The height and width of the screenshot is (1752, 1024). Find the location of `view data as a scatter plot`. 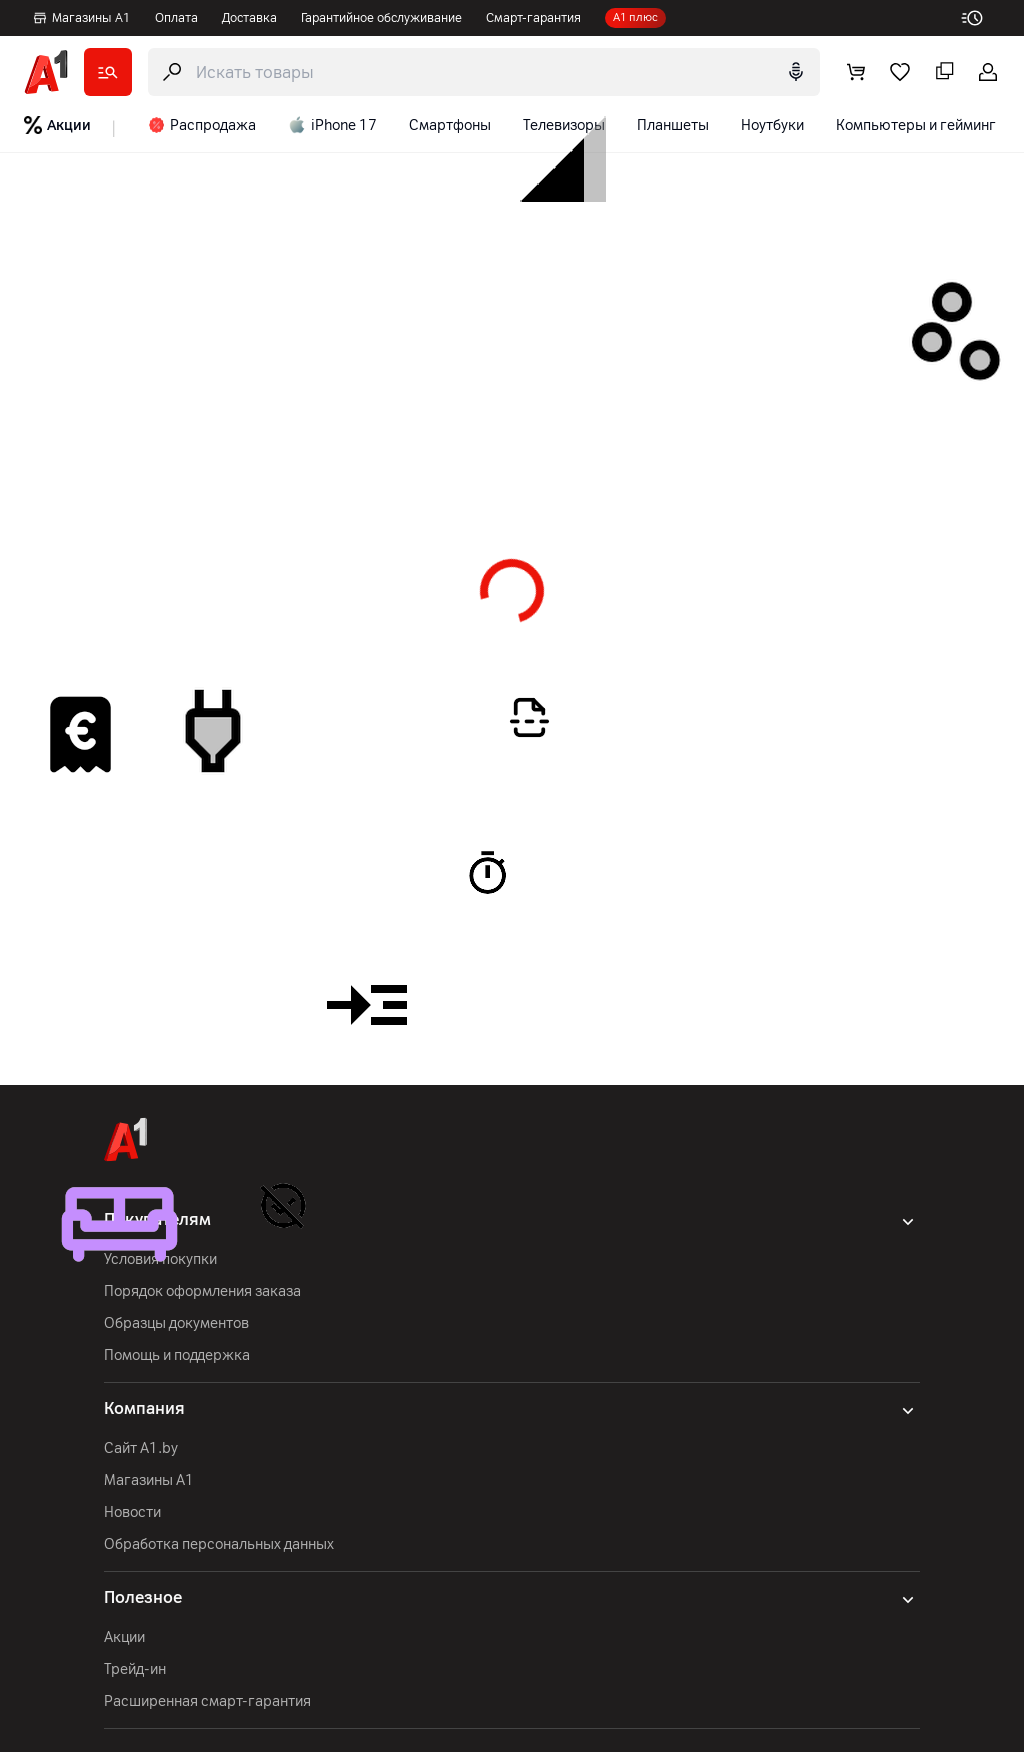

view data as a scatter plot is located at coordinates (957, 332).